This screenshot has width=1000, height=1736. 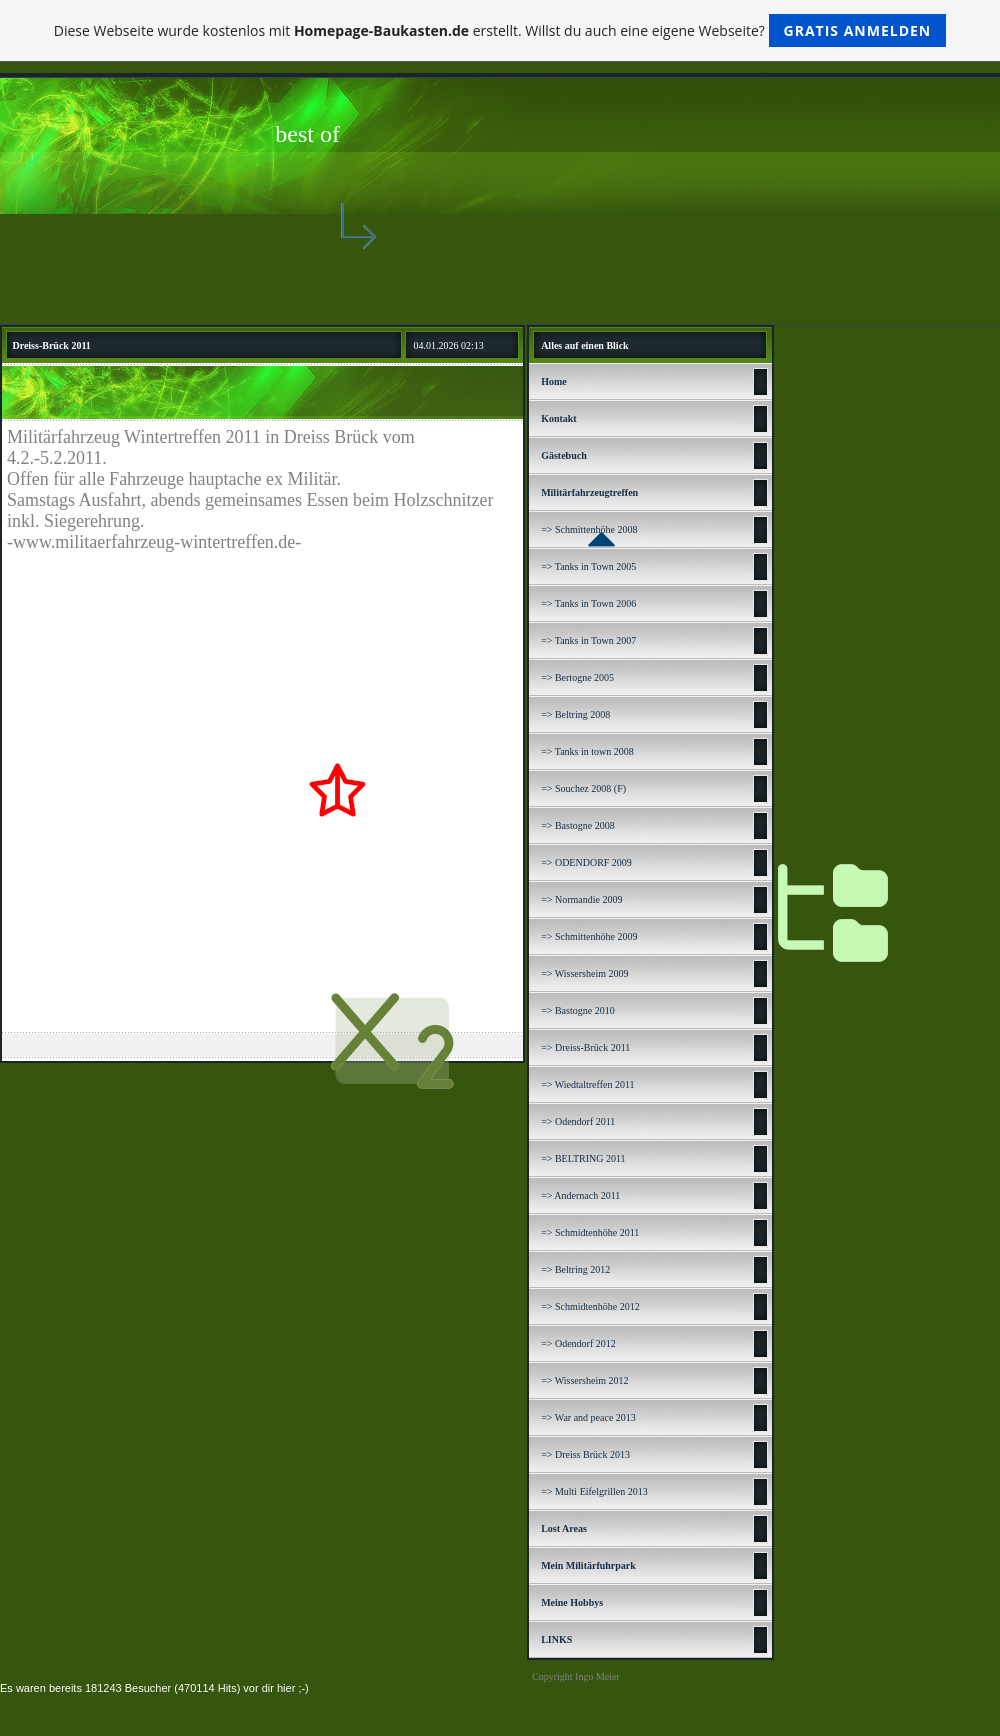 What do you see at coordinates (833, 913) in the screenshot?
I see `browse folder hierarchy` at bounding box center [833, 913].